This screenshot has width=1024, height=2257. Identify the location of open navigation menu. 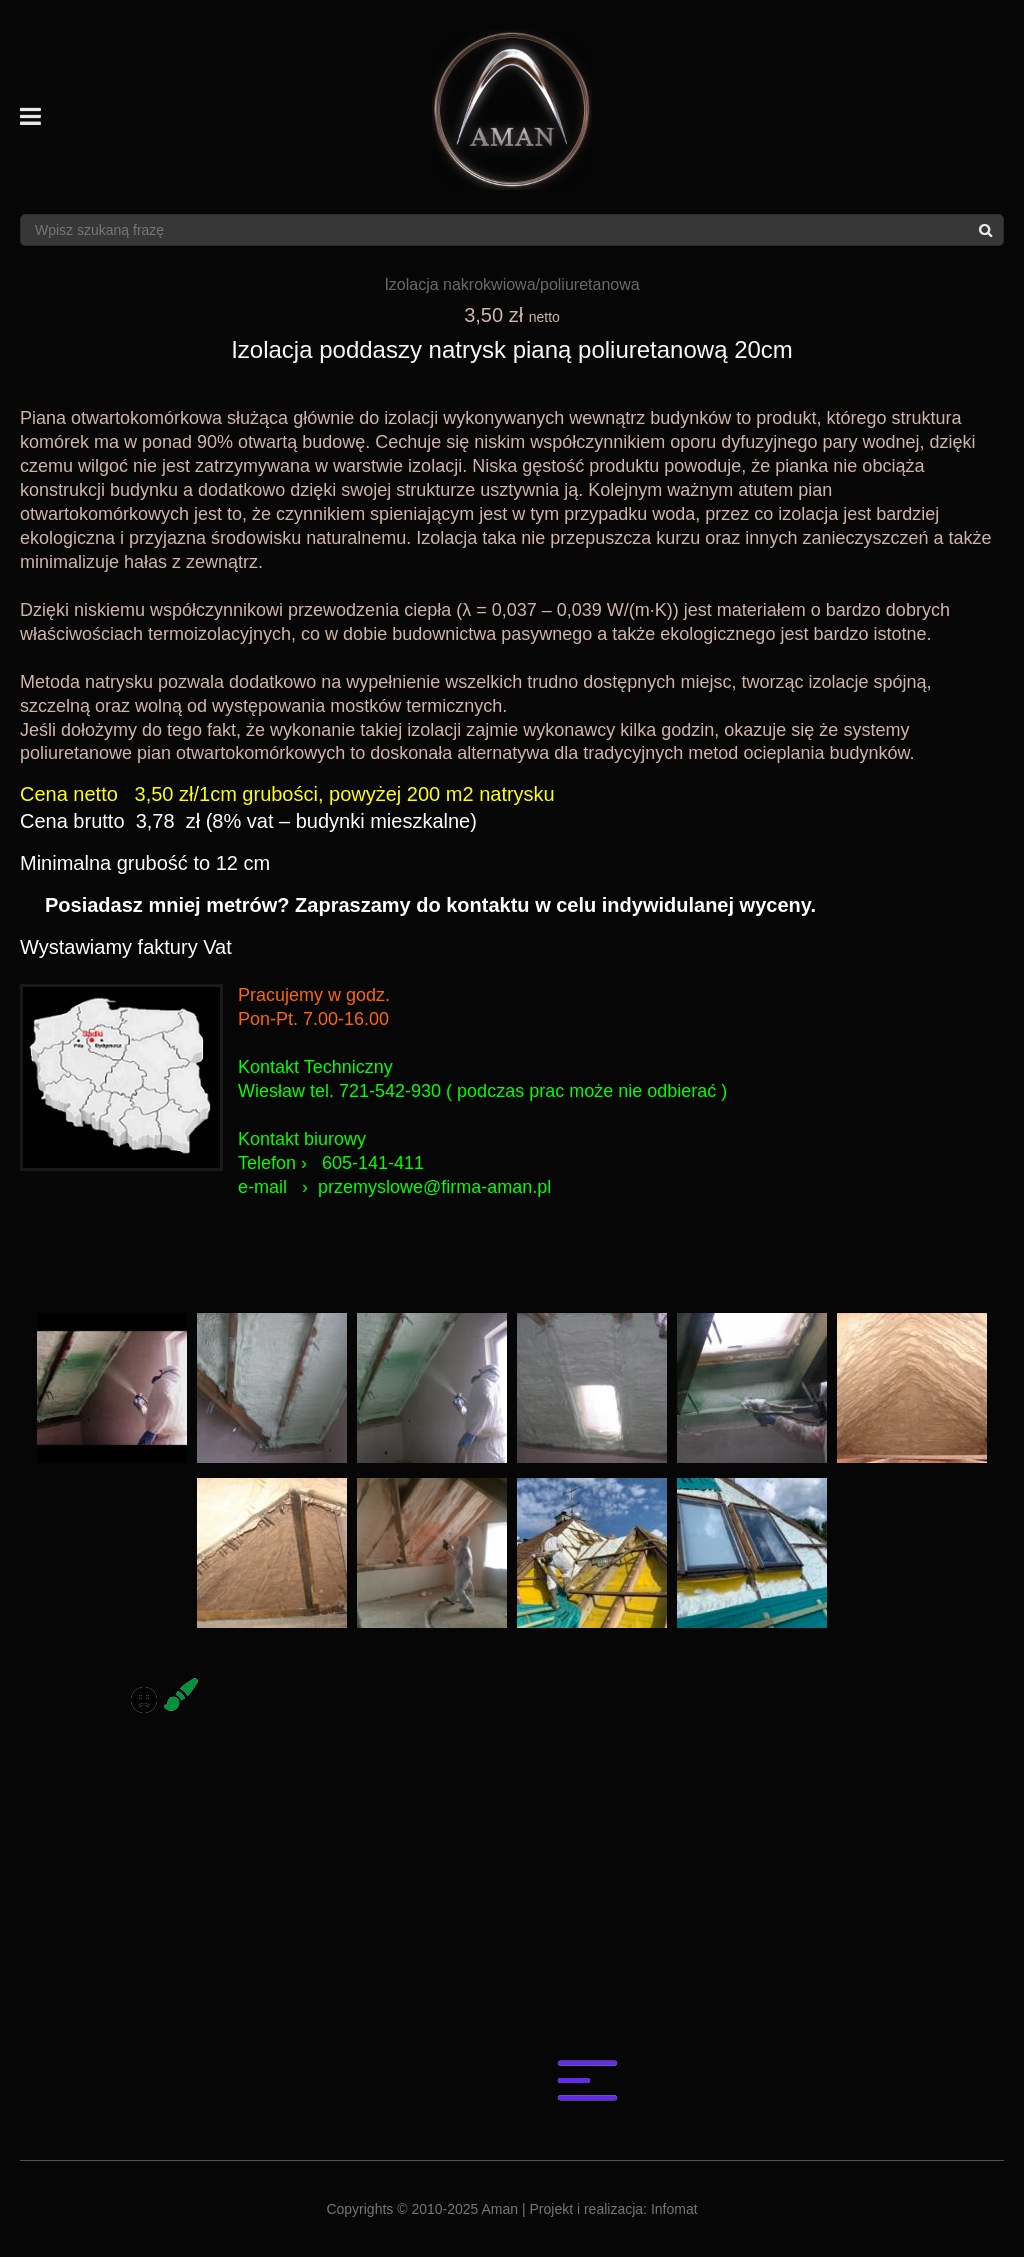
(587, 2080).